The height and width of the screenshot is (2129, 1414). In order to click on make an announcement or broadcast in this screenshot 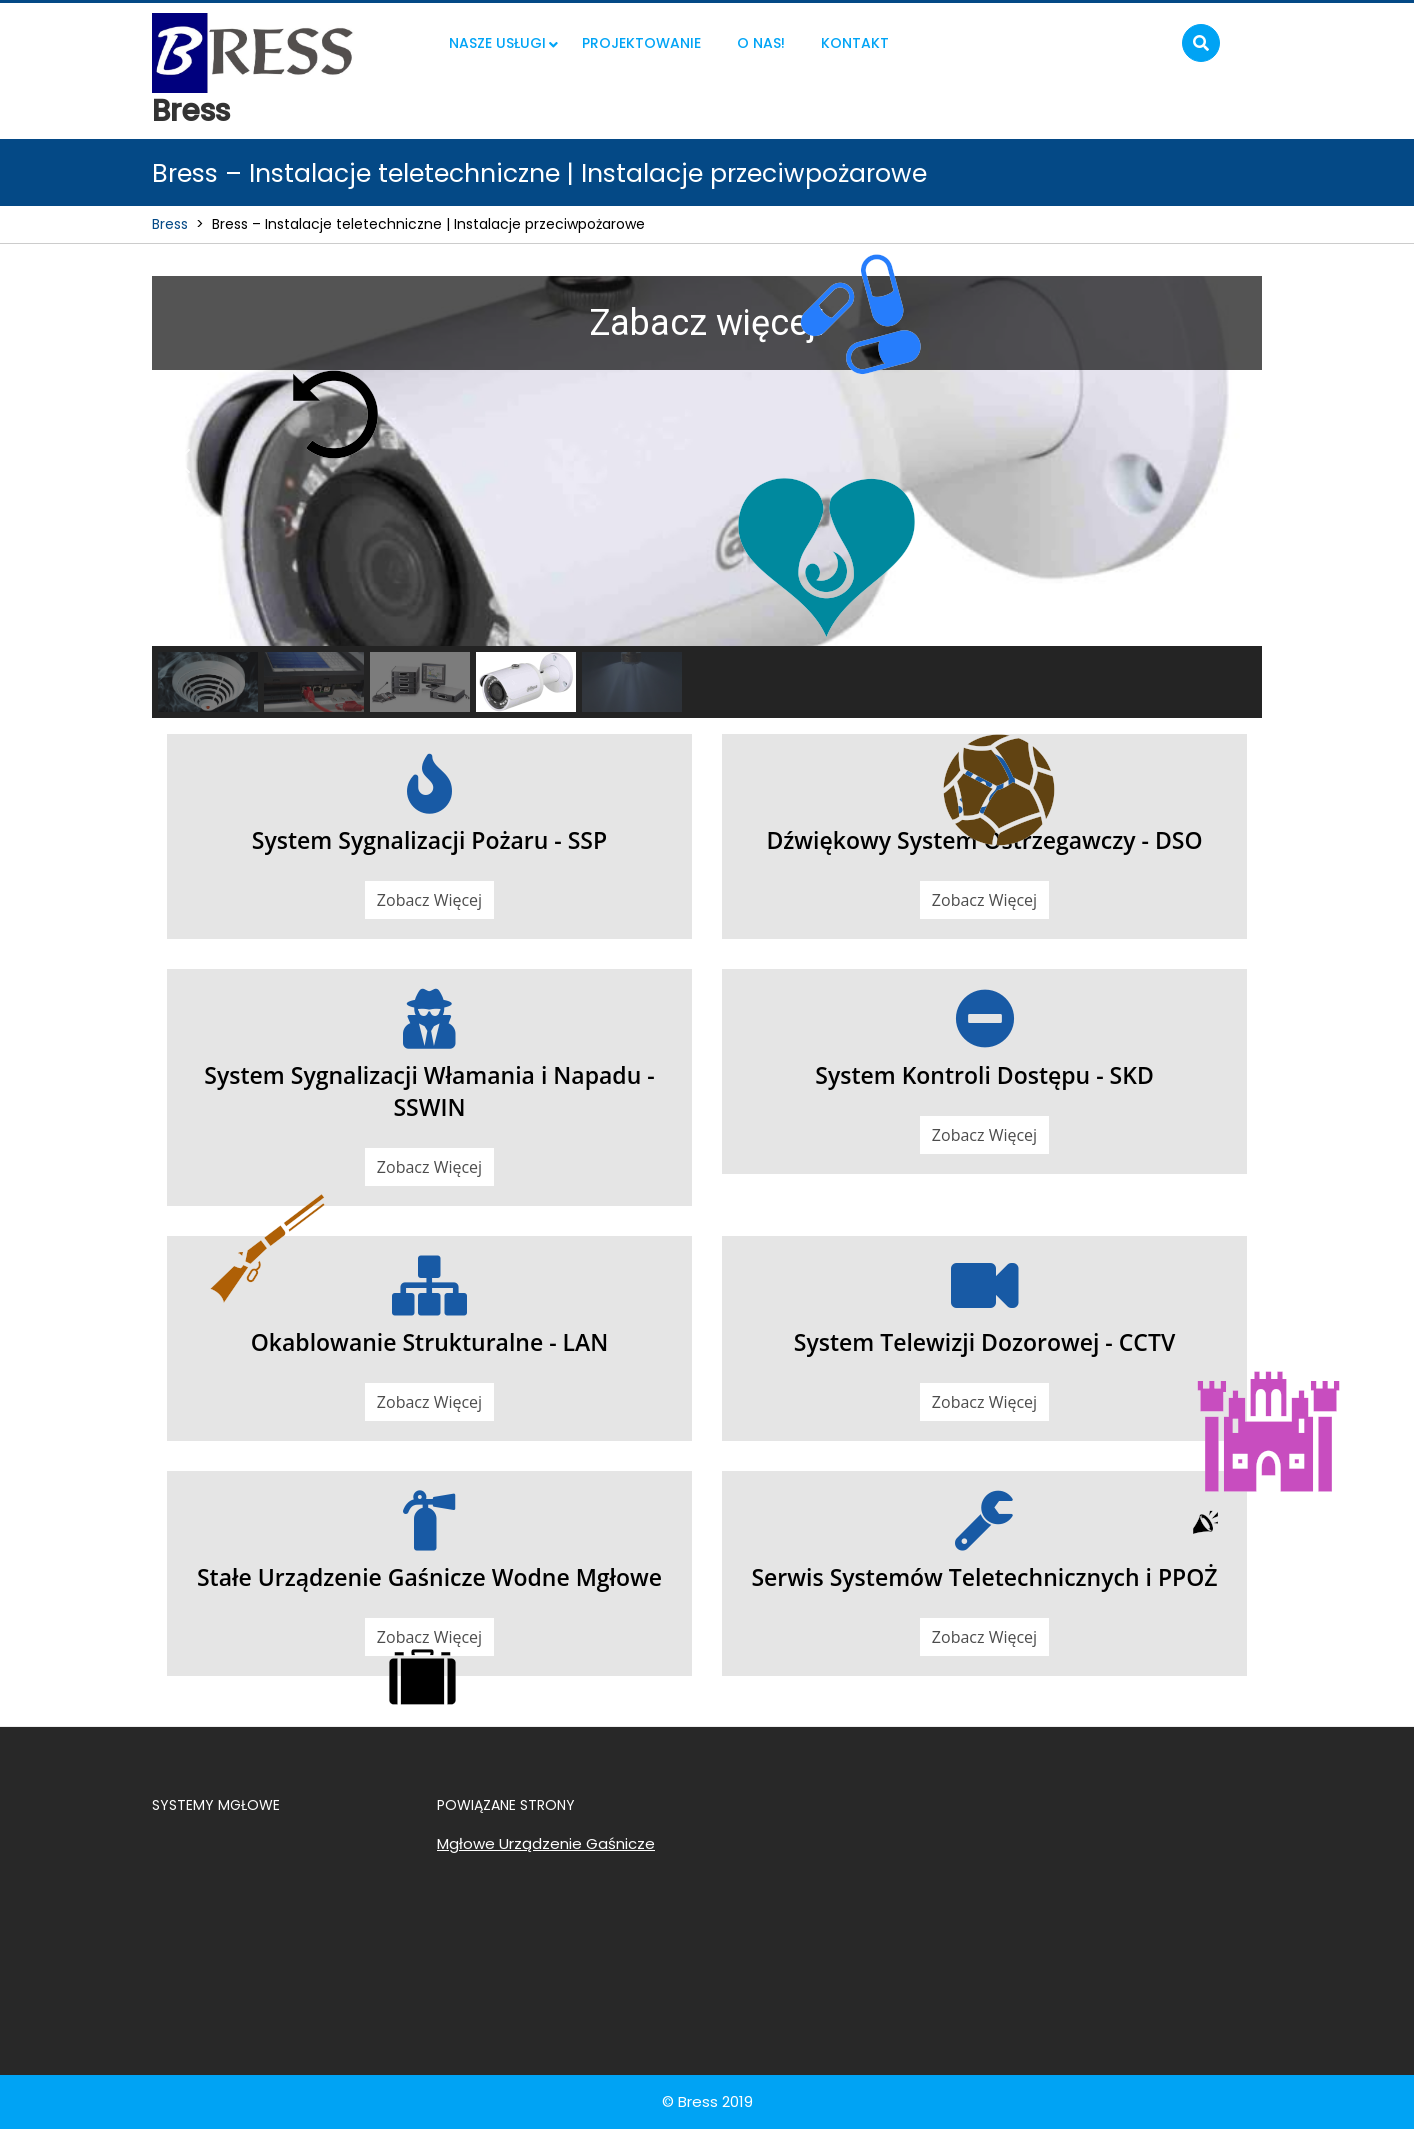, I will do `click(1205, 1523)`.